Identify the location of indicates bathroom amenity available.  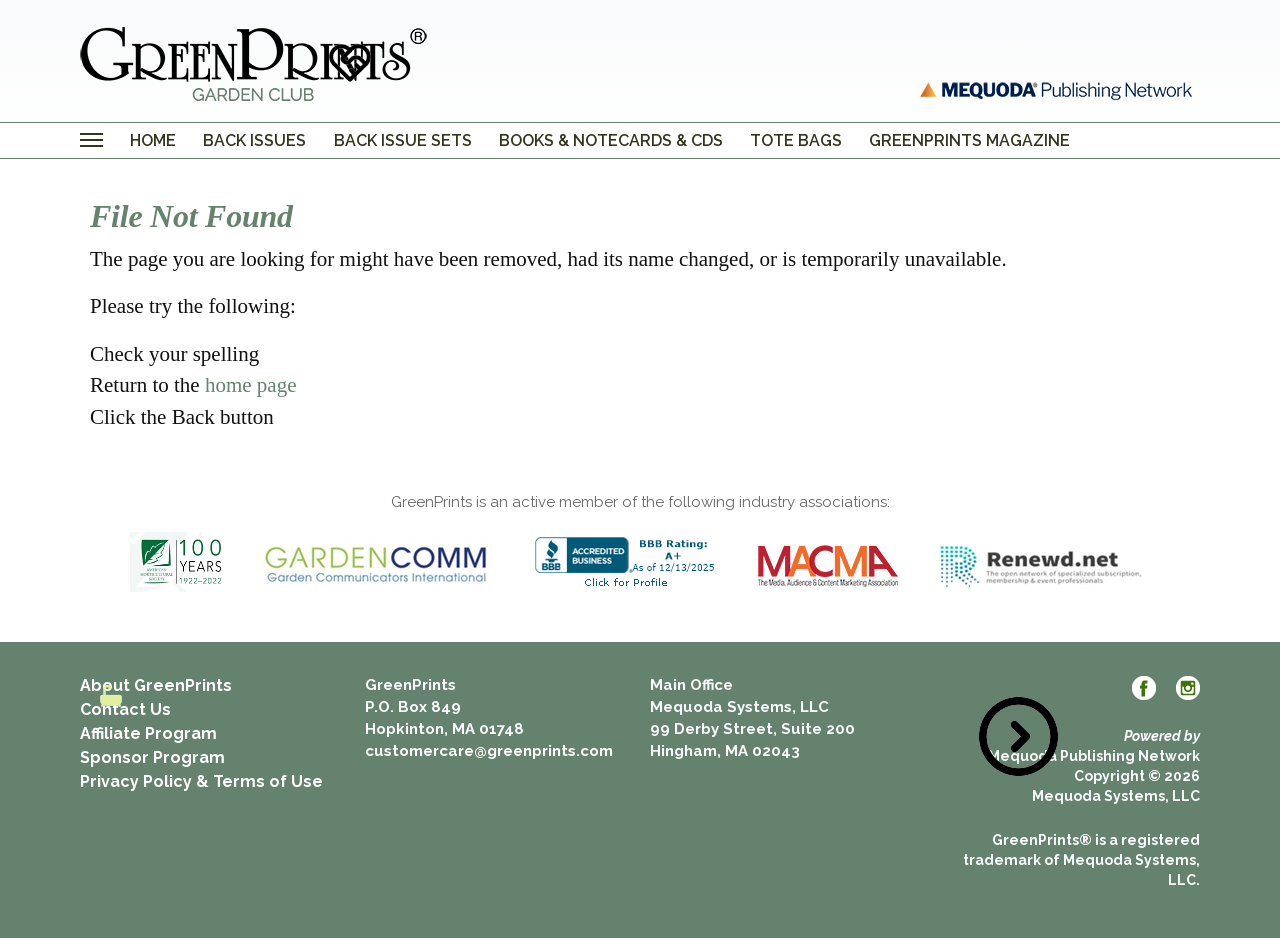
(111, 696).